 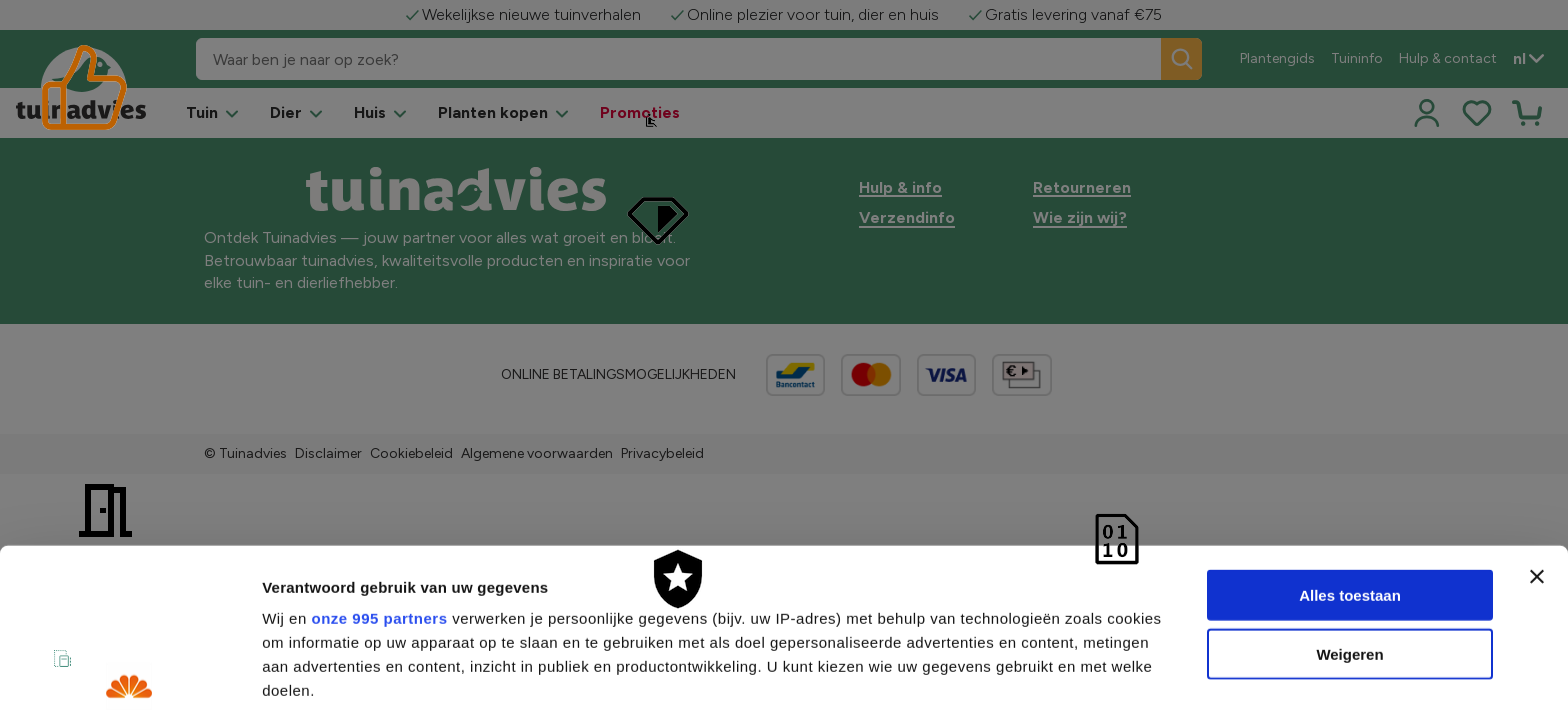 I want to click on ruby programming language file type indicator, so click(x=658, y=219).